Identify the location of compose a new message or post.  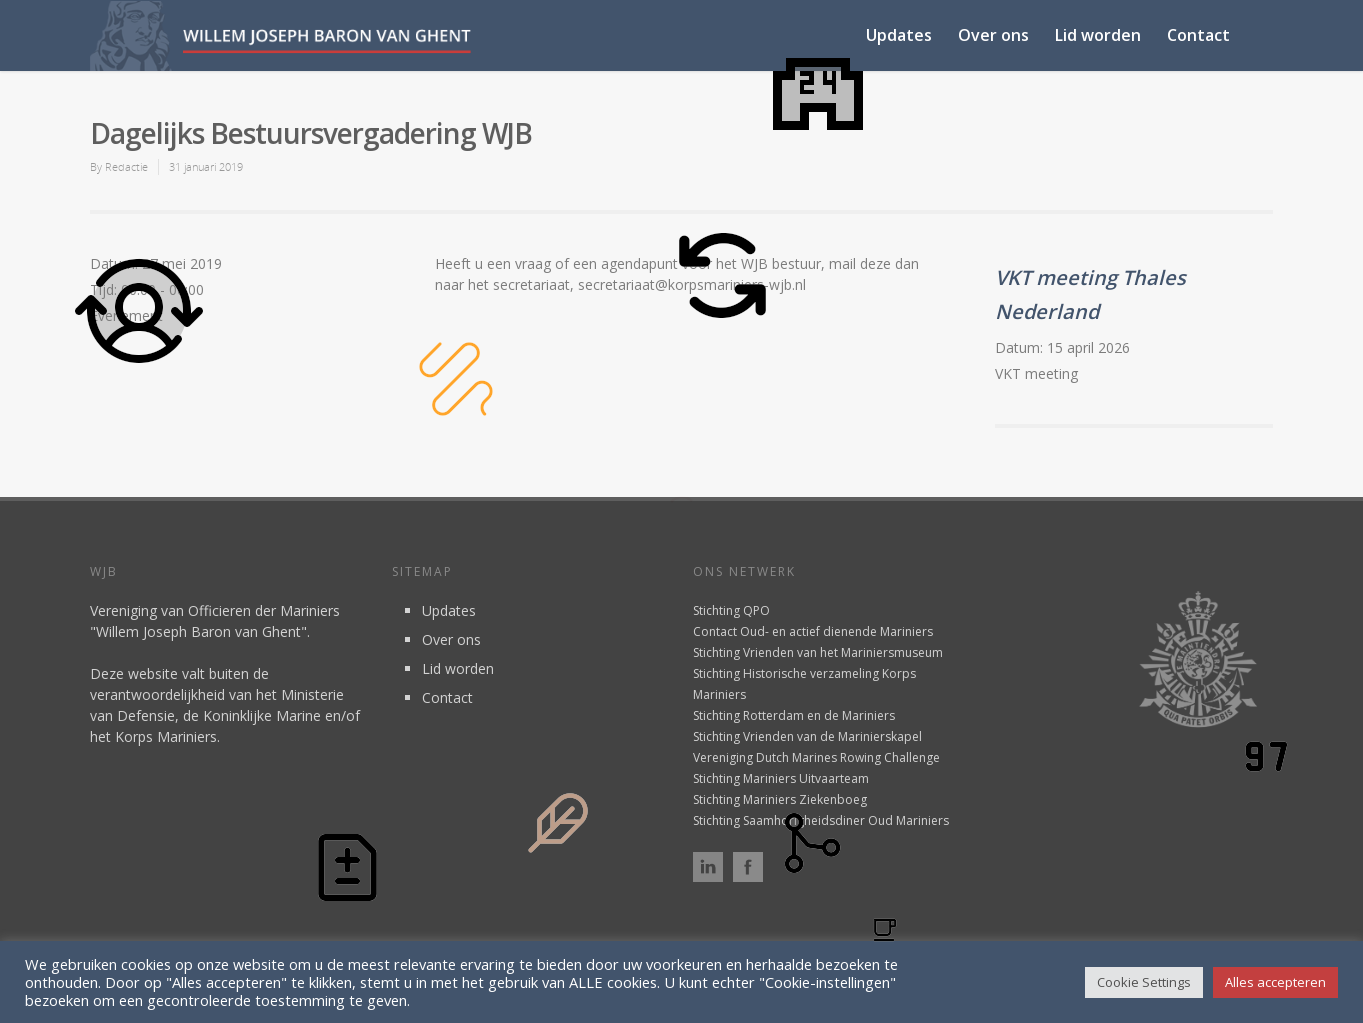
(557, 824).